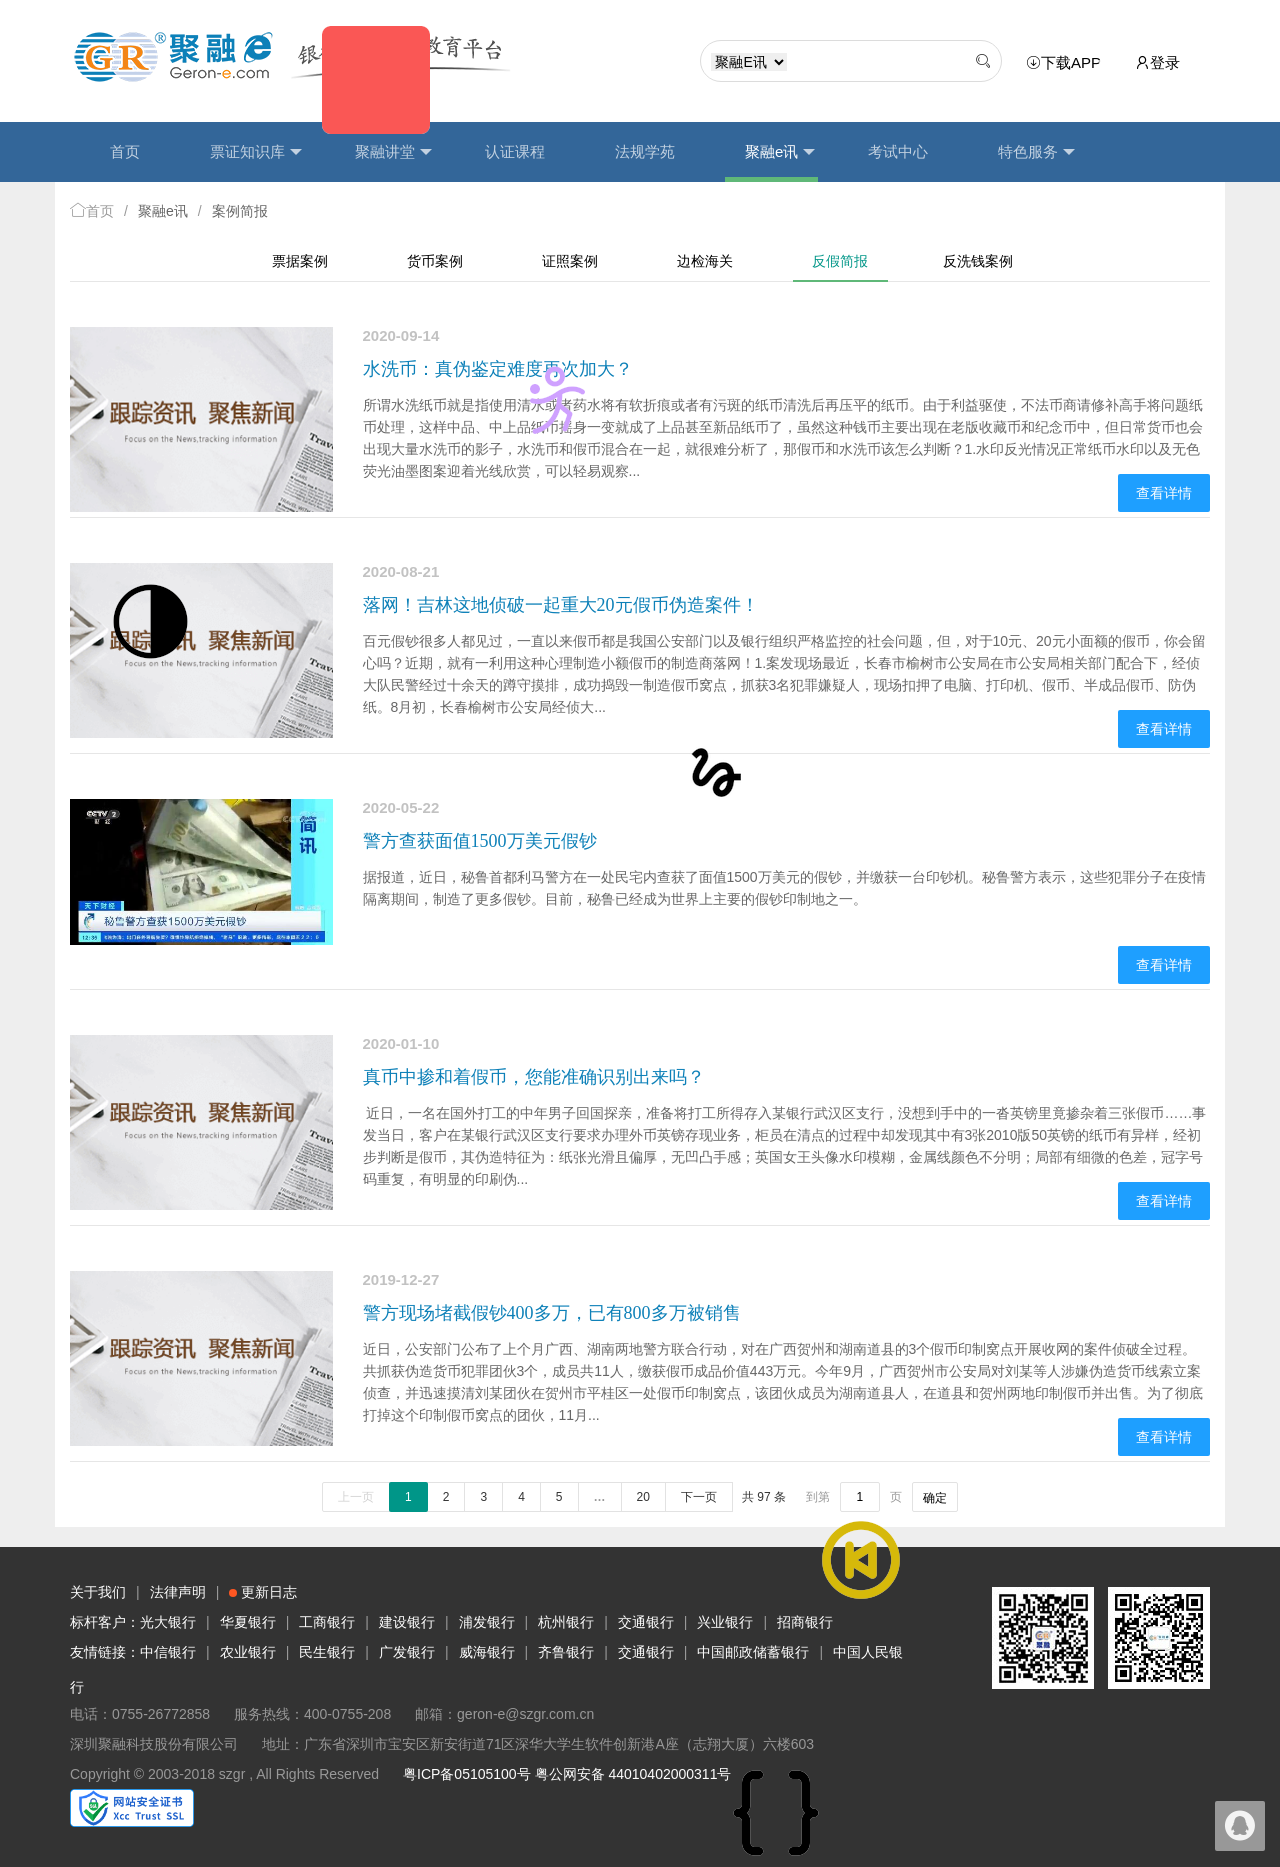 The width and height of the screenshot is (1280, 1867). Describe the element at coordinates (376, 80) in the screenshot. I see `stop media playback` at that location.